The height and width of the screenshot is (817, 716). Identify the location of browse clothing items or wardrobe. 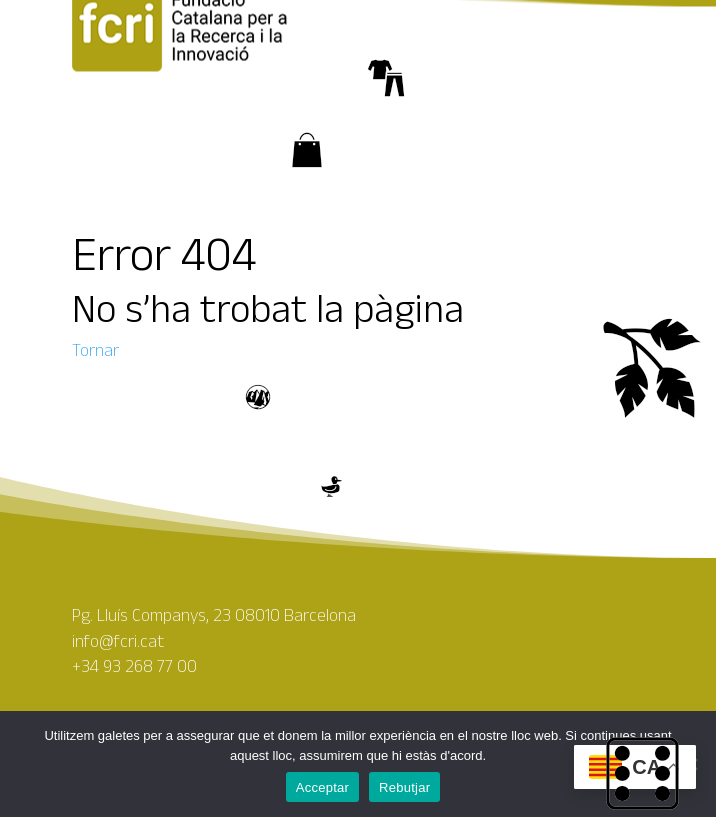
(386, 78).